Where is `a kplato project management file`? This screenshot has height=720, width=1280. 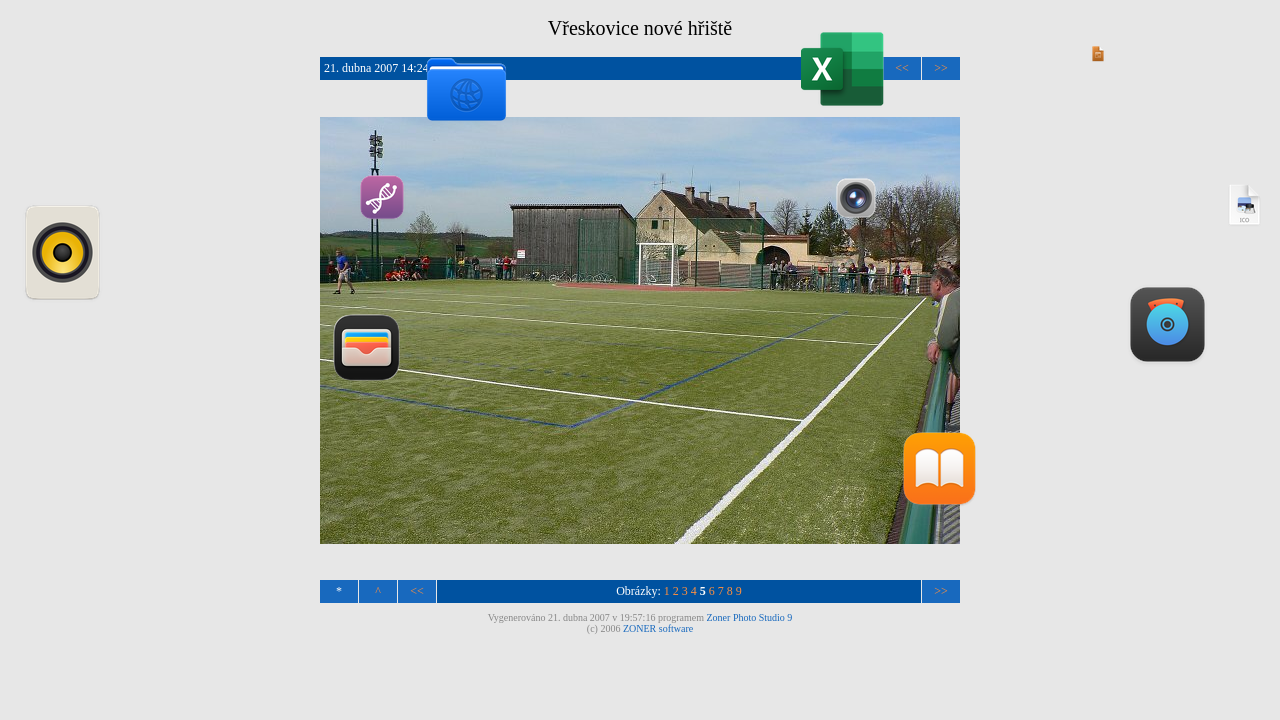
a kplato project management file is located at coordinates (1098, 54).